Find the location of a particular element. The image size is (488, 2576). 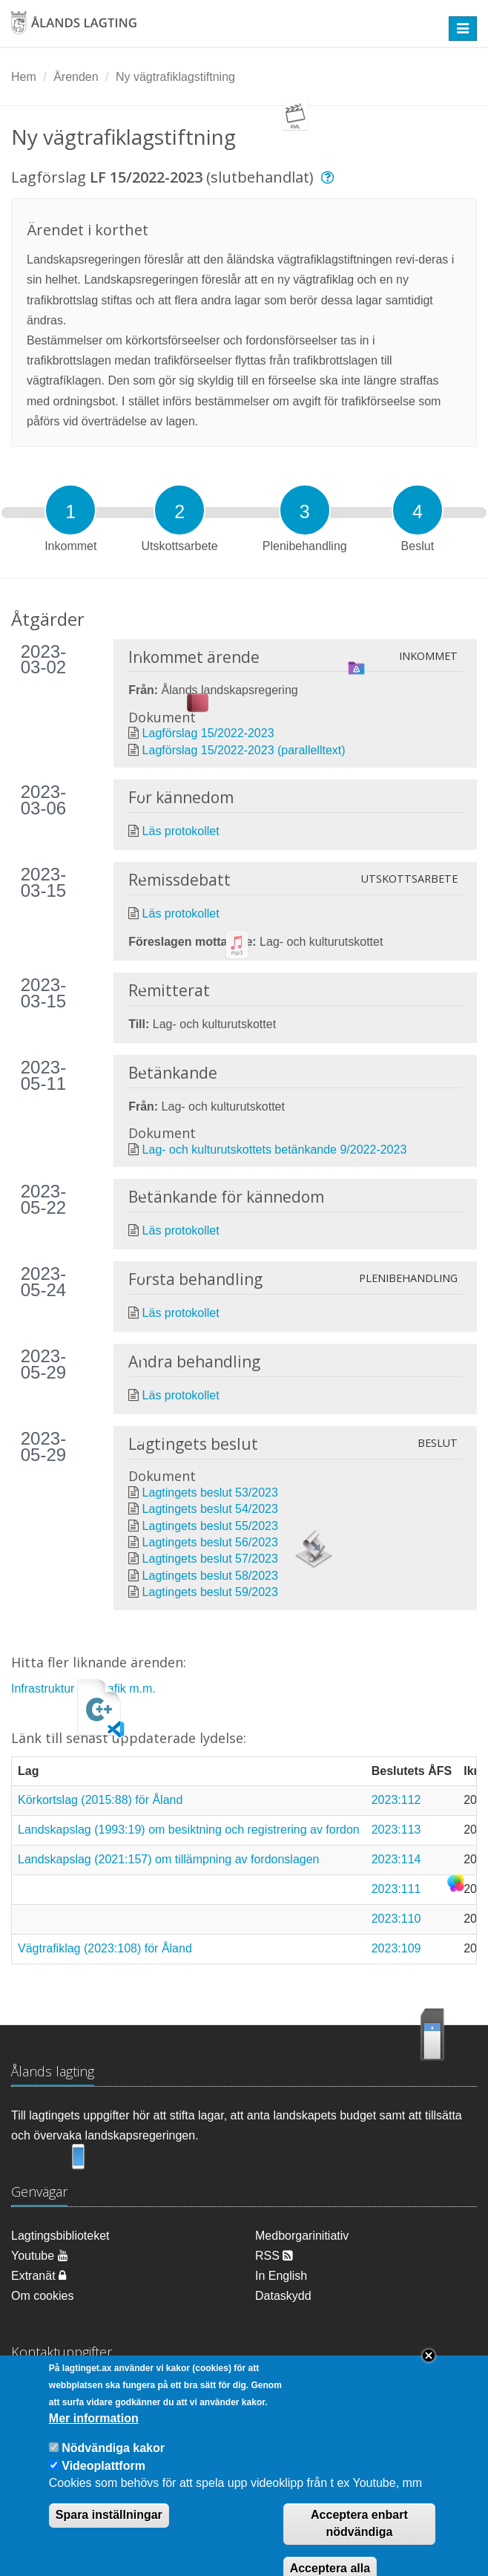

open jellyfin media server folder is located at coordinates (356, 668).